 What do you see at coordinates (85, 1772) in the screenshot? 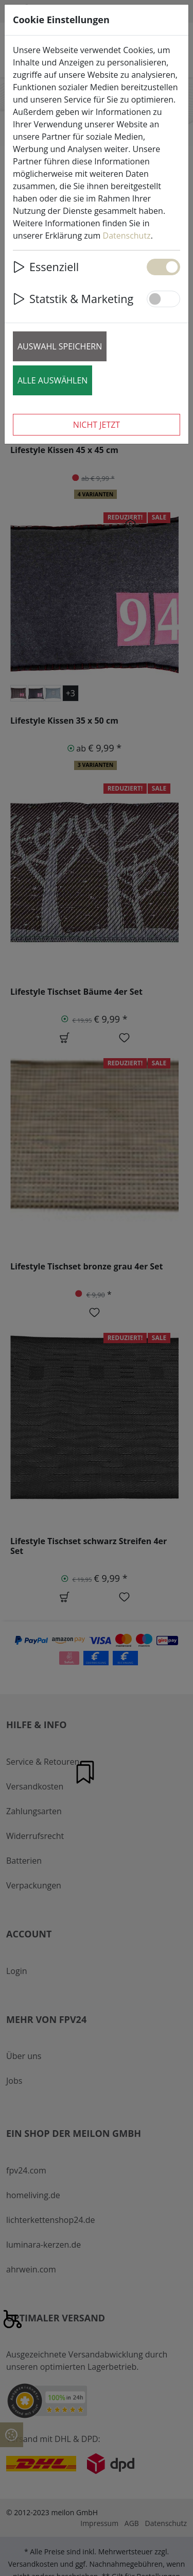
I see `view your bookmarked items` at bounding box center [85, 1772].